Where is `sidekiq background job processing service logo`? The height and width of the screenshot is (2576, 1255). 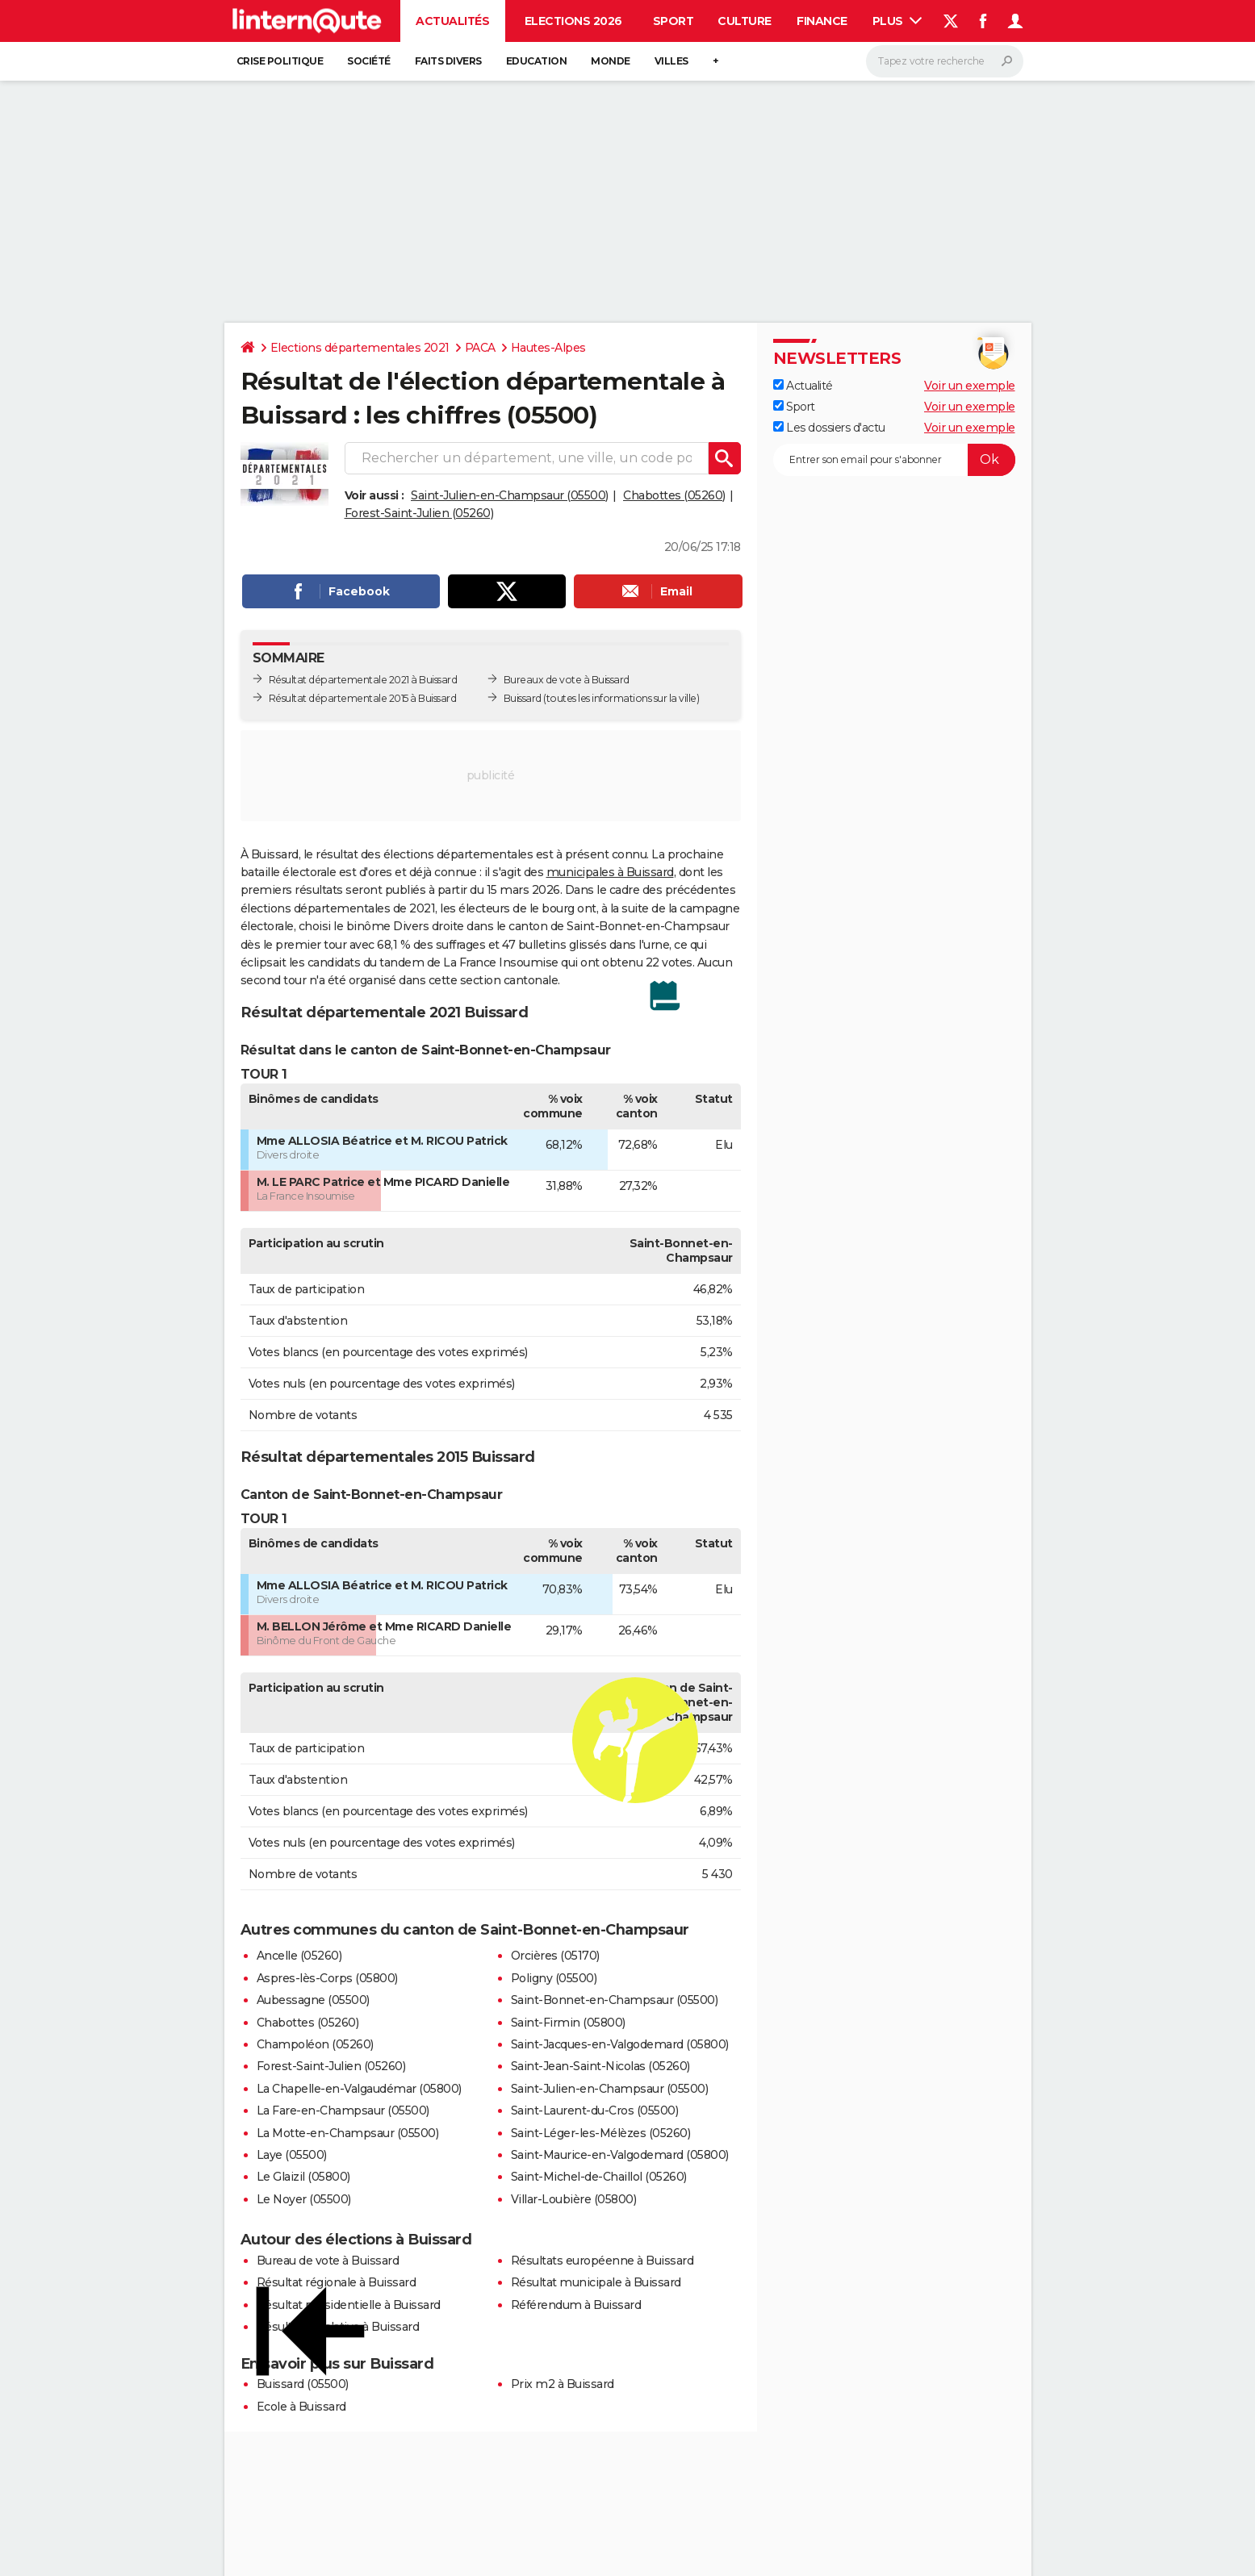
sidekiq background job processing service logo is located at coordinates (635, 1740).